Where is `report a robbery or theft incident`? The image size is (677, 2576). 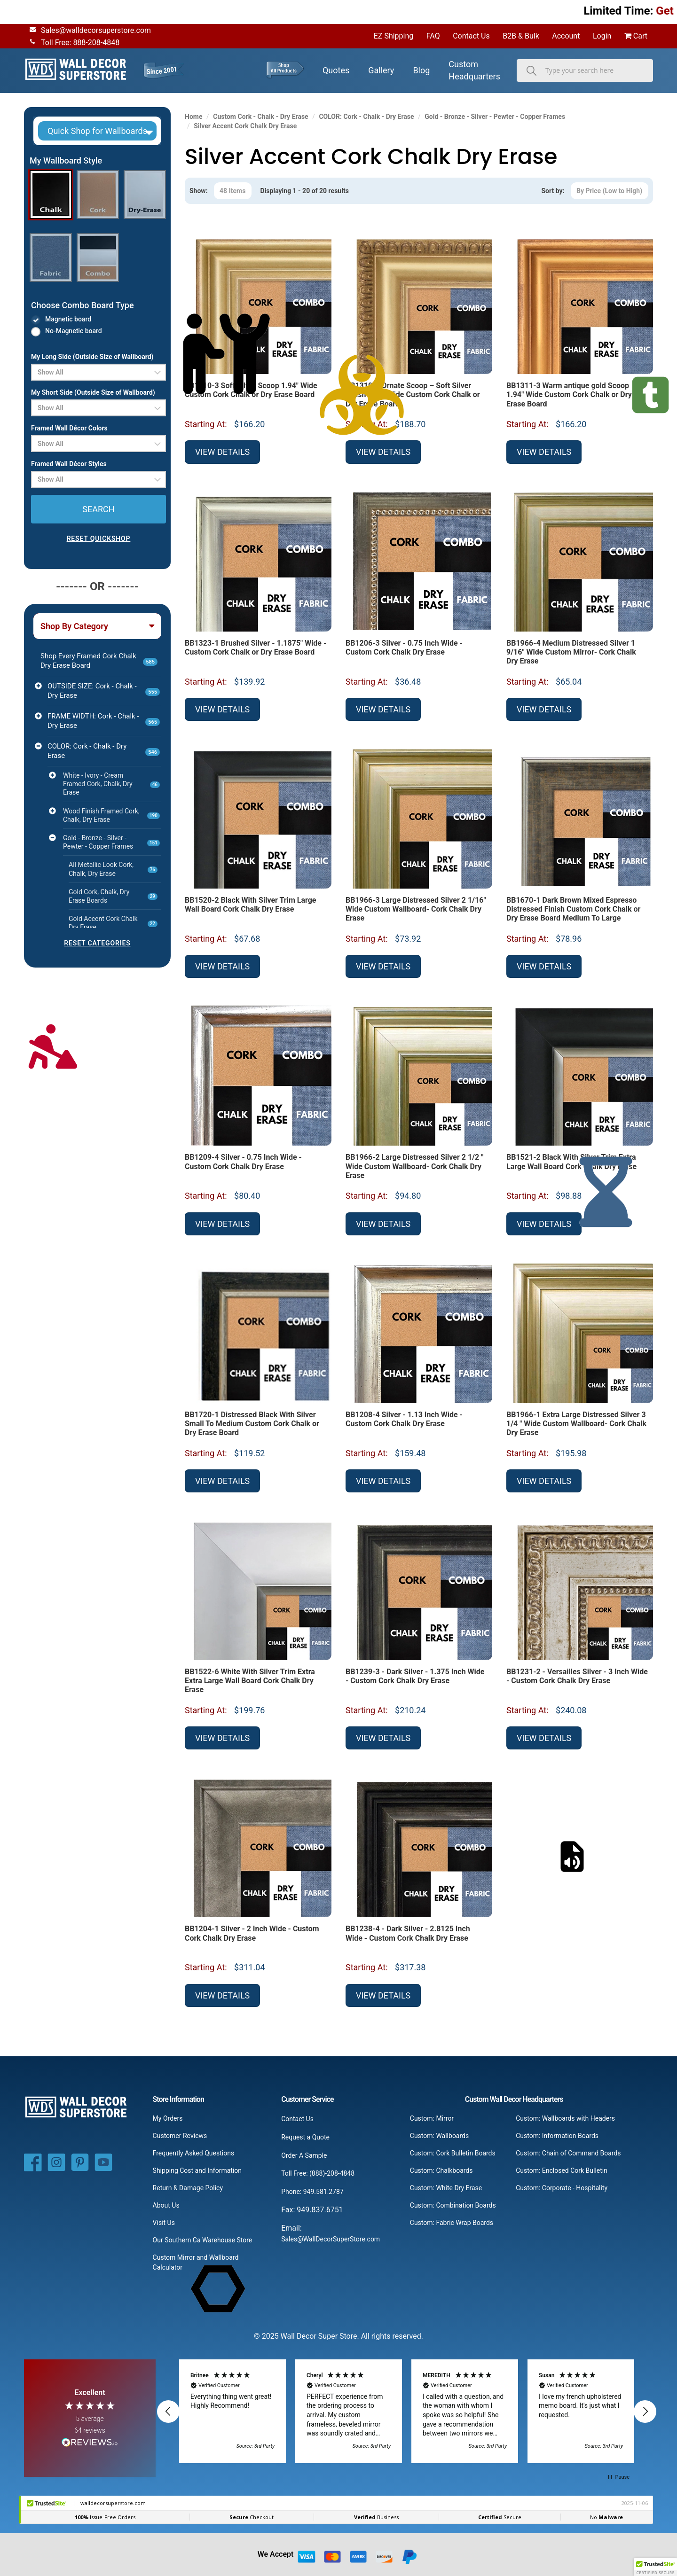
report a robbery or theft incident is located at coordinates (227, 354).